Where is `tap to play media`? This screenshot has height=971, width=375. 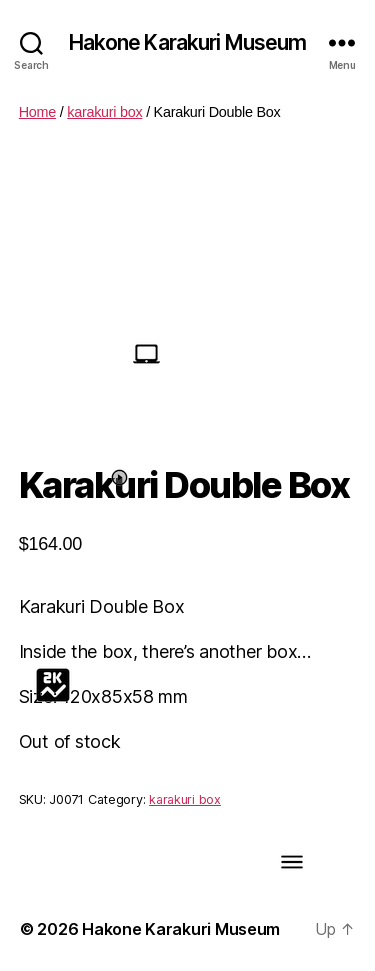
tap to play media is located at coordinates (119, 477).